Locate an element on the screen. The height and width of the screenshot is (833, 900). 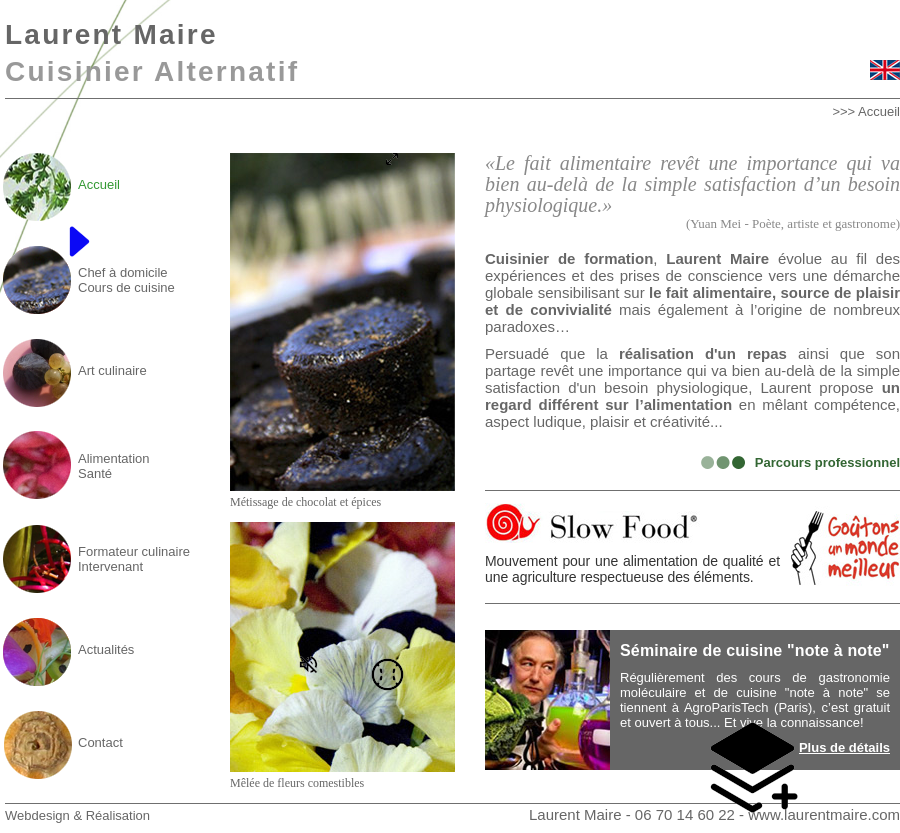
play media or start playback is located at coordinates (79, 241).